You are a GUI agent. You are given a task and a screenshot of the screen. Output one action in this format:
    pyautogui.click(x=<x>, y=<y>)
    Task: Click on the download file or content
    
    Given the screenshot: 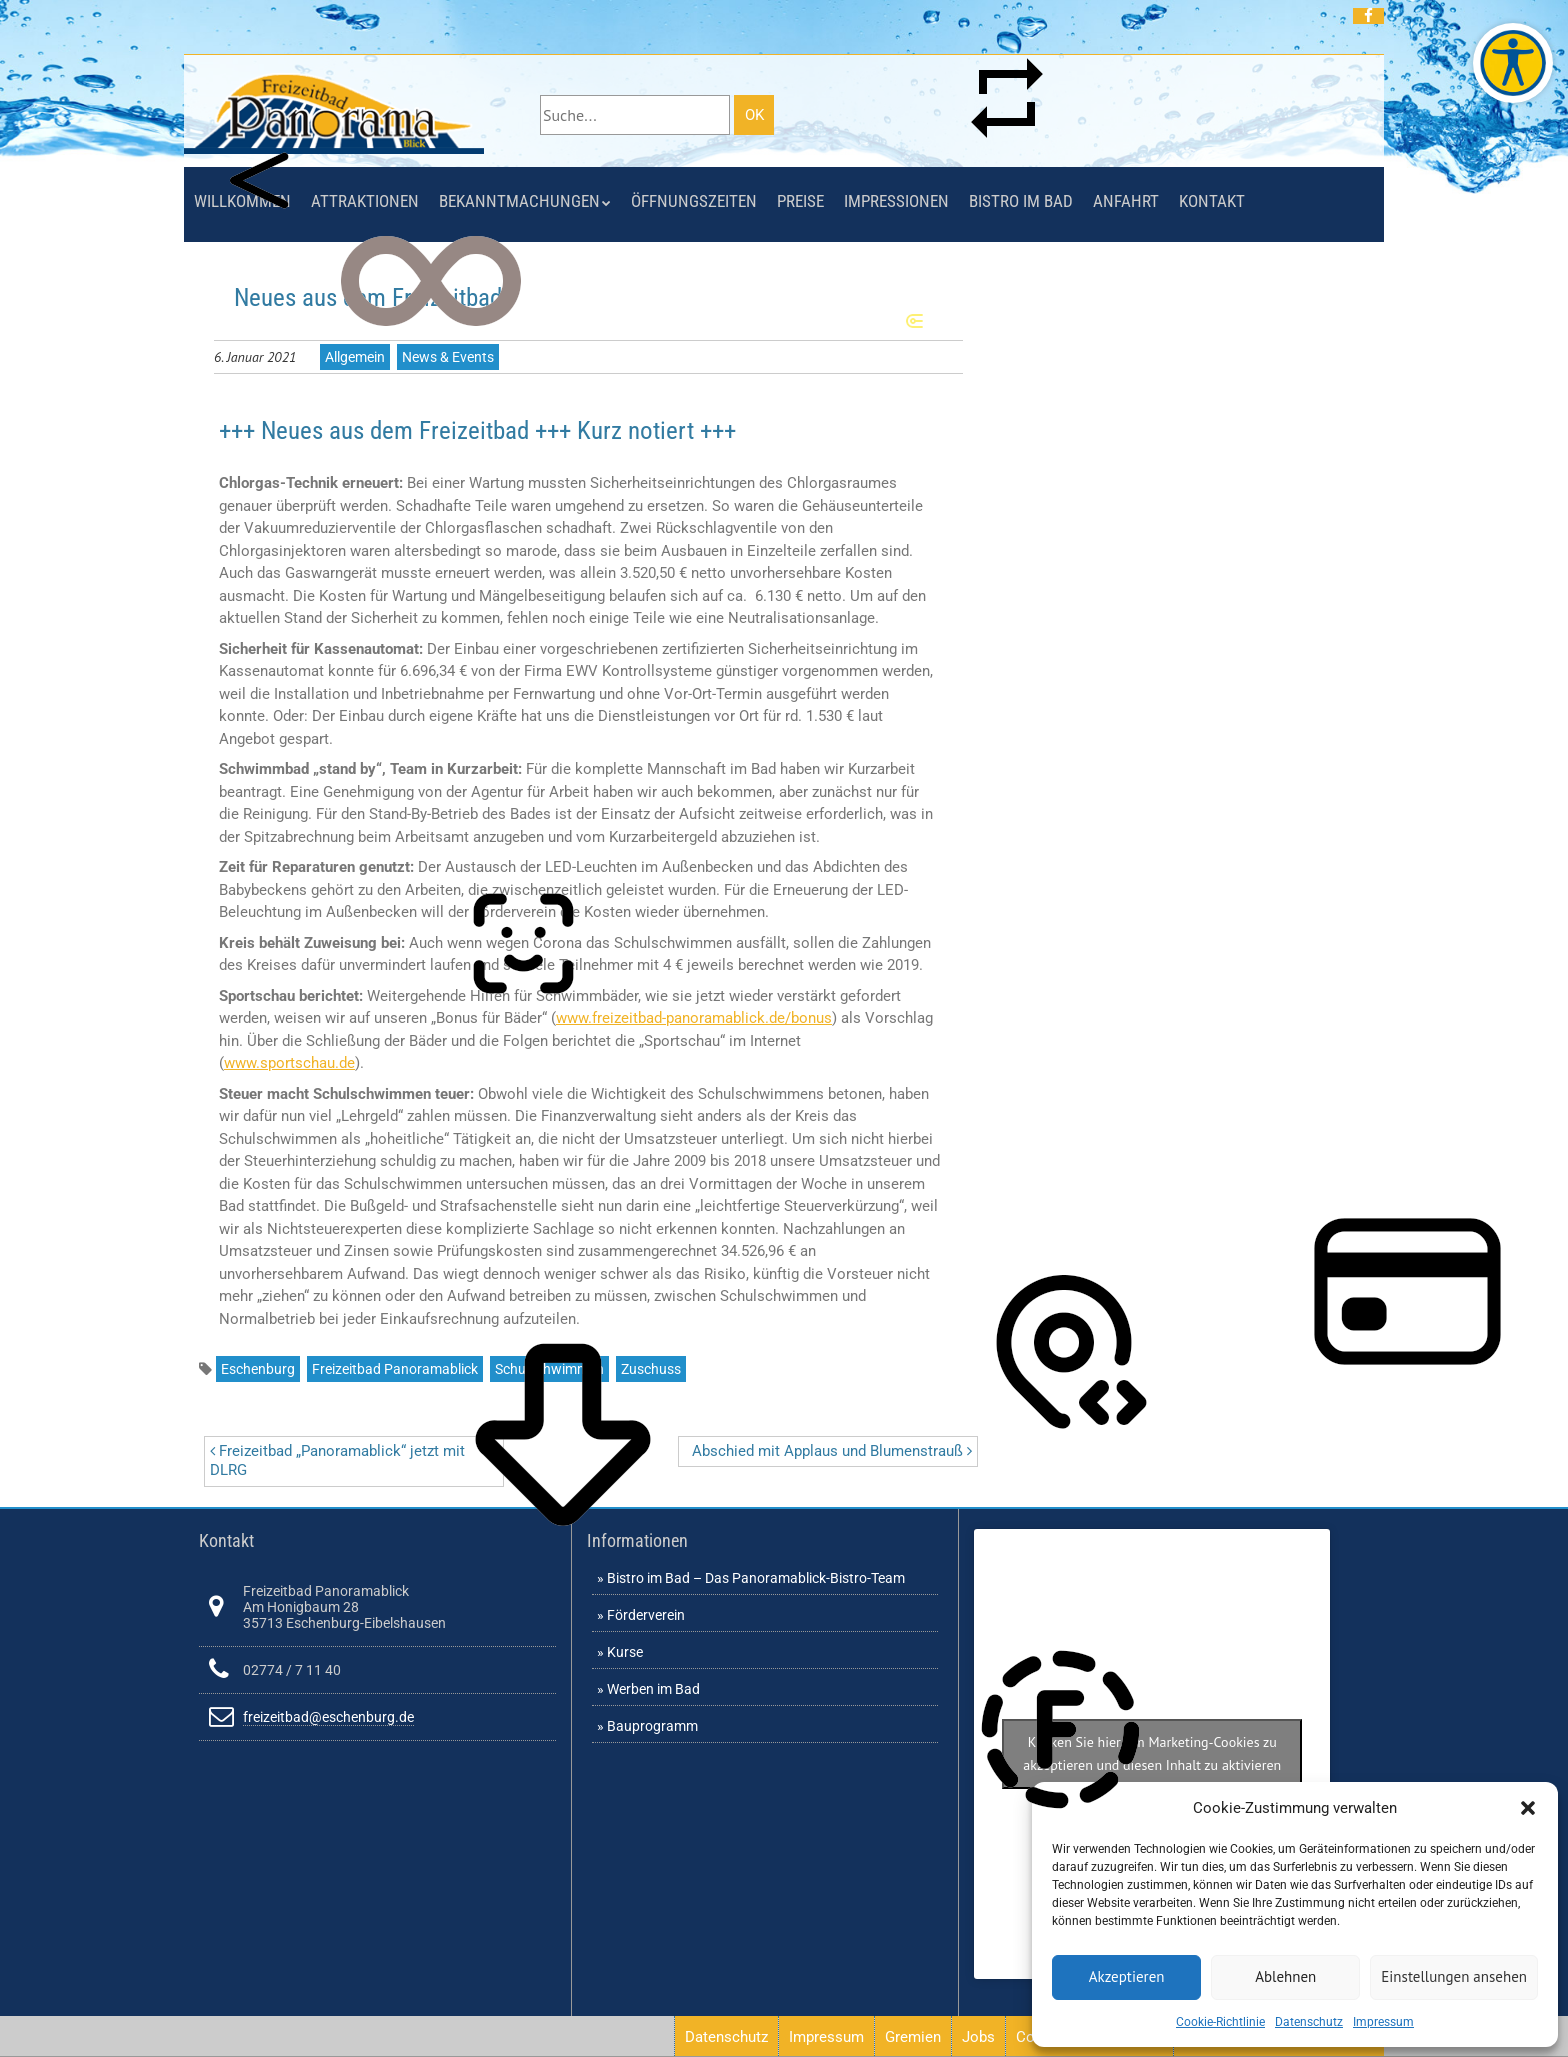 What is the action you would take?
    pyautogui.click(x=563, y=1430)
    